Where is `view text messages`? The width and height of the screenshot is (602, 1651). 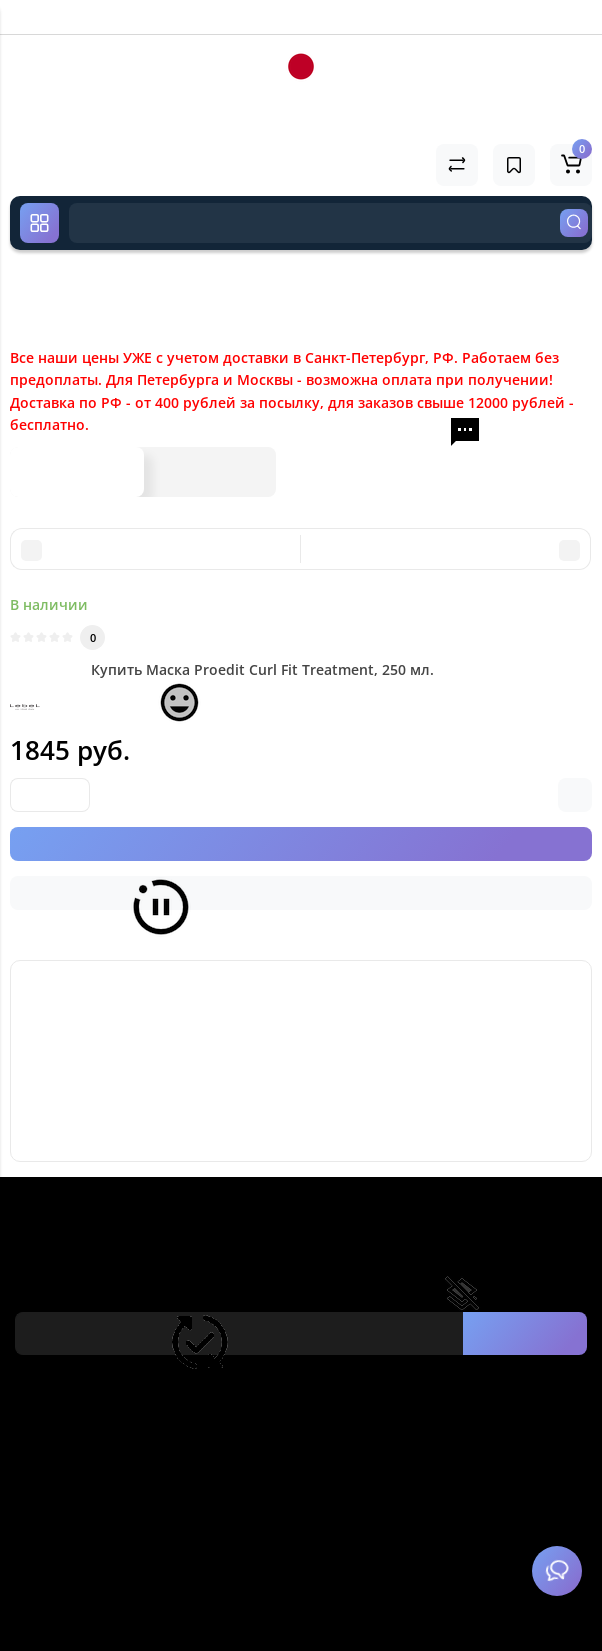 view text messages is located at coordinates (465, 432).